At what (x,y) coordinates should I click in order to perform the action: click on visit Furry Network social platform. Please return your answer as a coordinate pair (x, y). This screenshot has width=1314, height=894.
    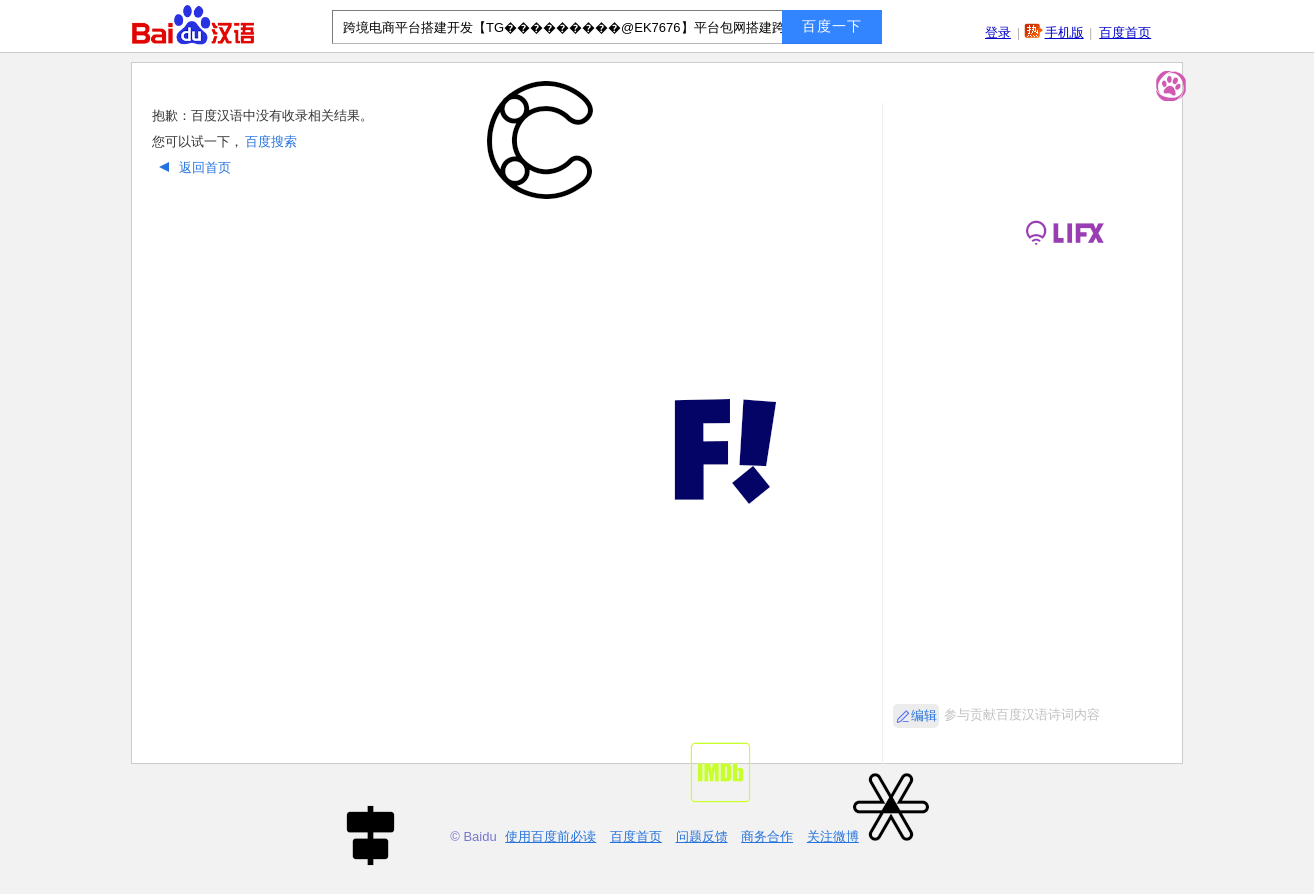
    Looking at the image, I should click on (1171, 86).